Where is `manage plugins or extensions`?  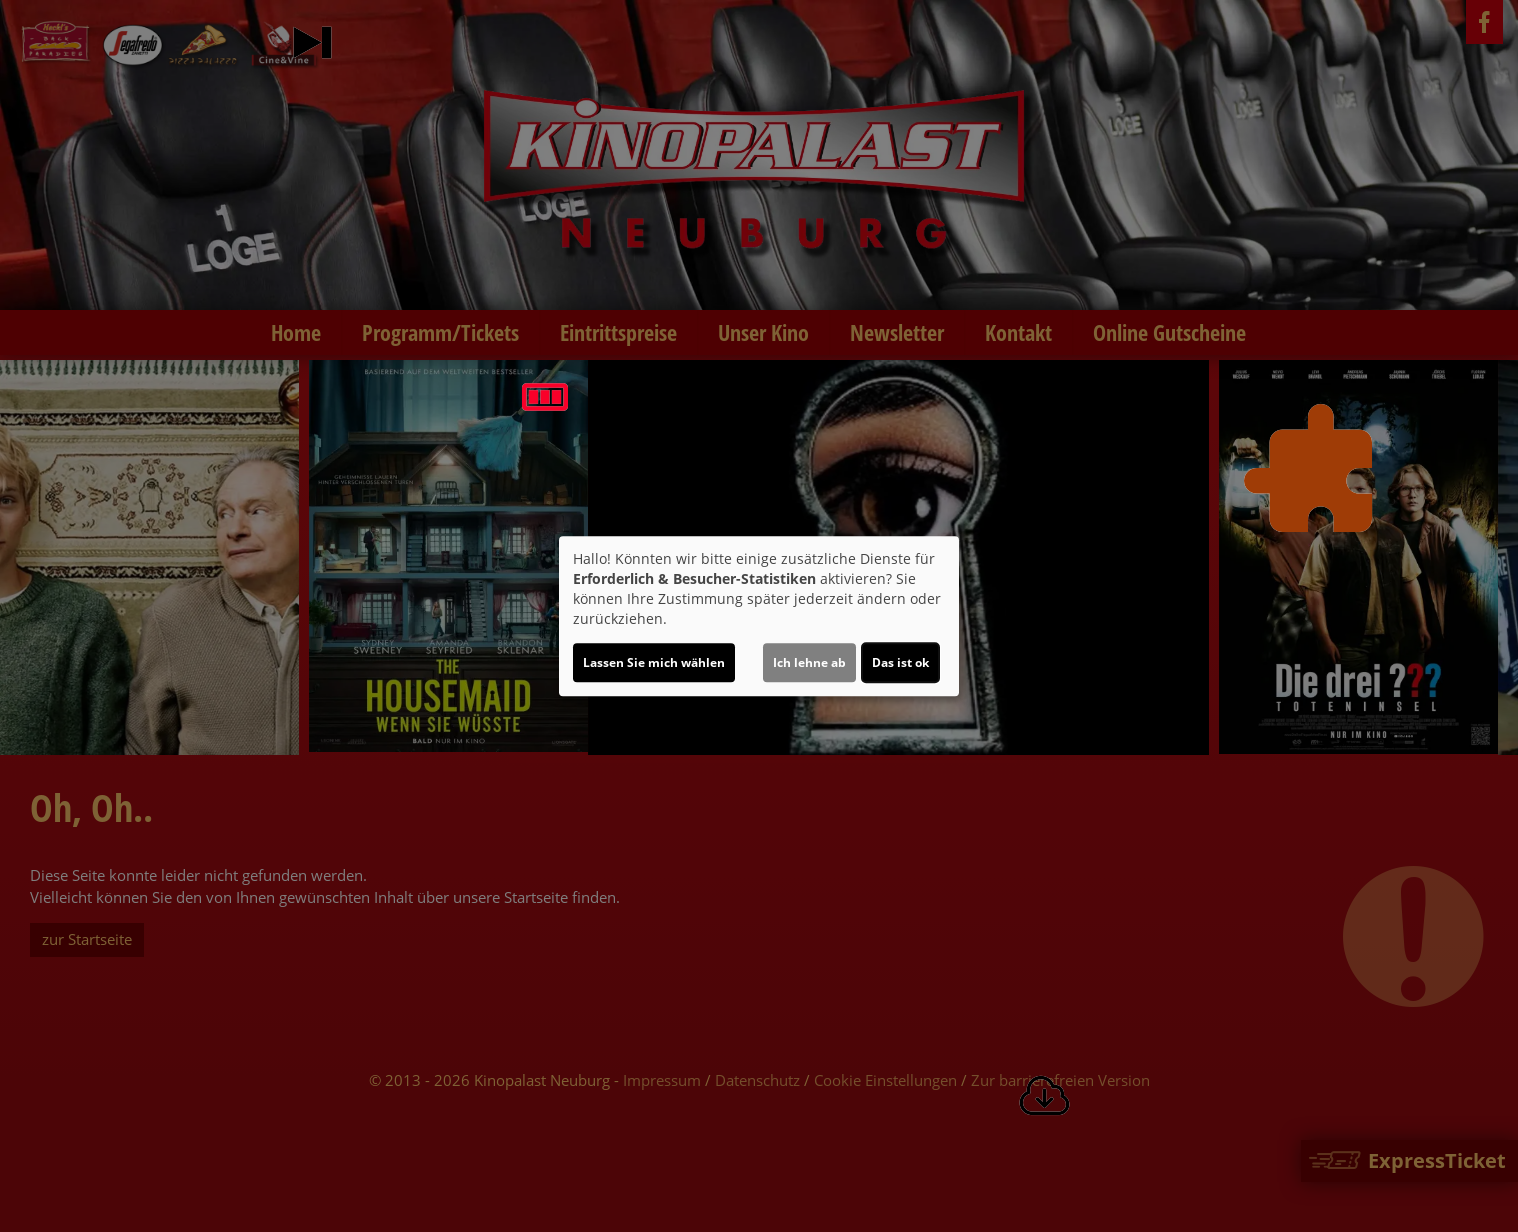
manage plugins or extensions is located at coordinates (1308, 468).